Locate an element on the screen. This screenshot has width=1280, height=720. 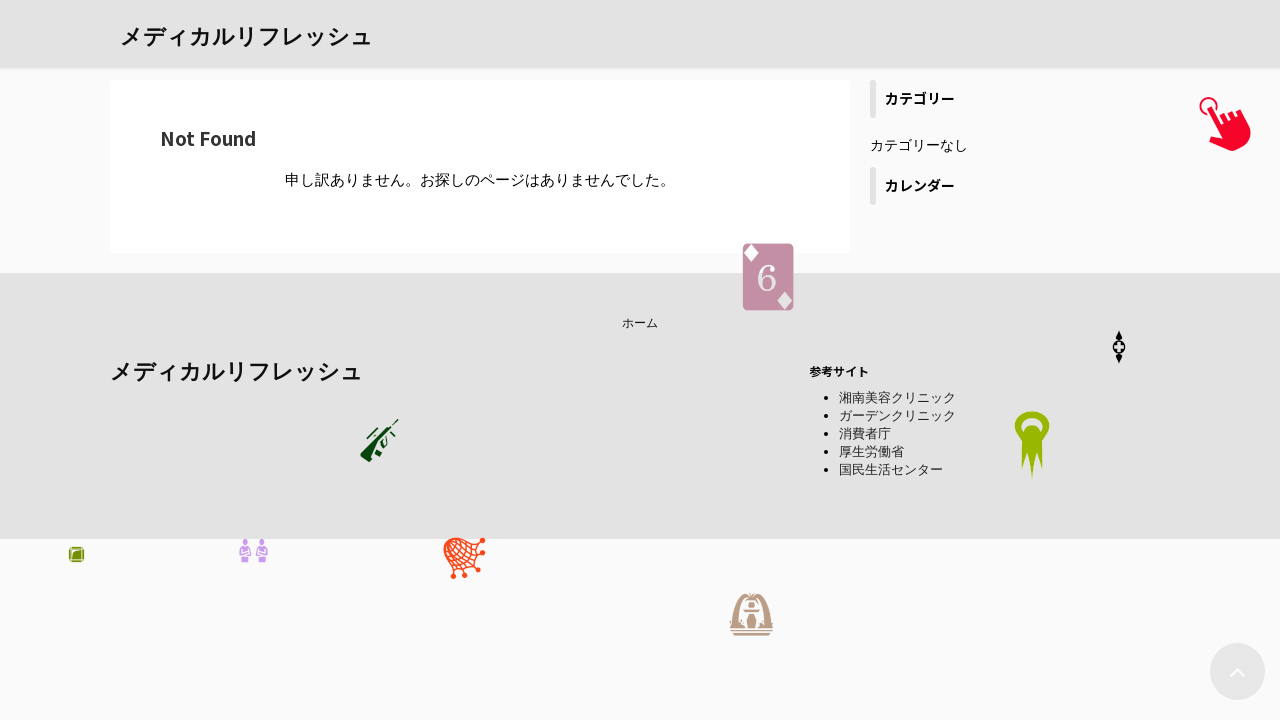
locate nearby water fountains or drinking water is located at coordinates (751, 614).